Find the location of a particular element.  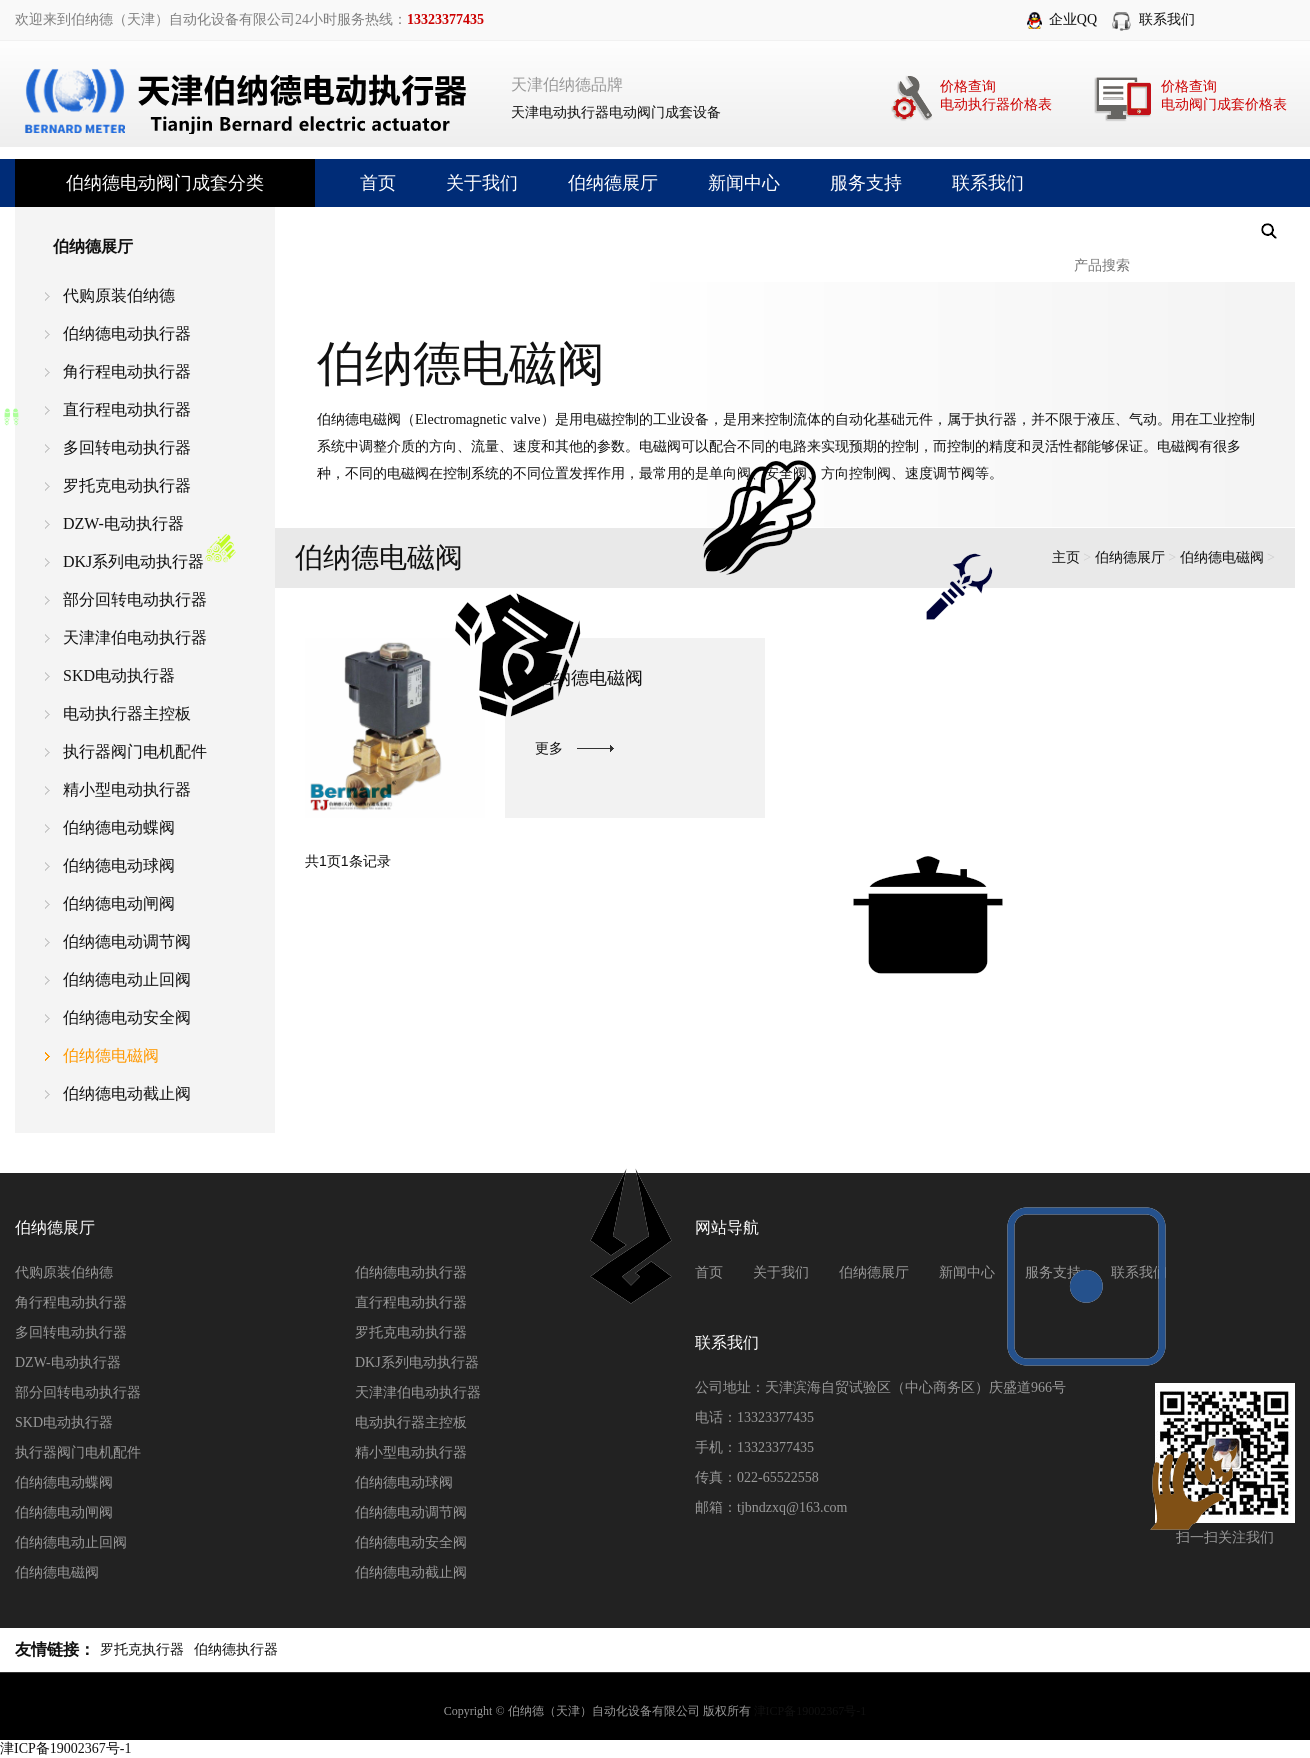

access cooking or recipe features is located at coordinates (928, 914).